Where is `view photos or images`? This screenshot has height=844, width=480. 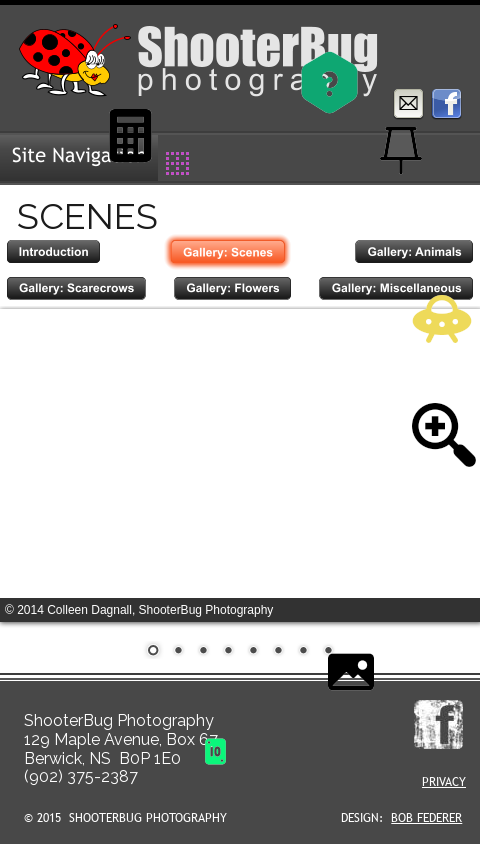 view photos or images is located at coordinates (351, 672).